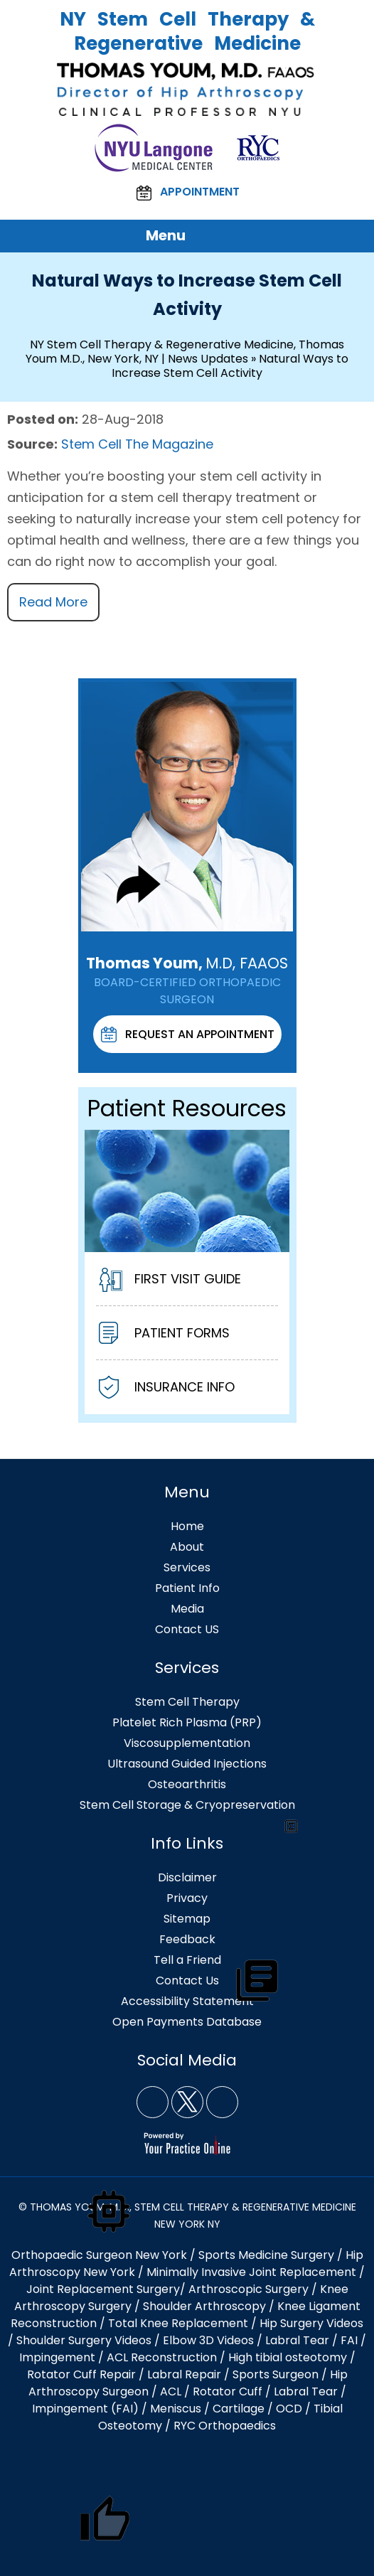 The height and width of the screenshot is (2576, 374). I want to click on like or upvote this content, so click(105, 2520).